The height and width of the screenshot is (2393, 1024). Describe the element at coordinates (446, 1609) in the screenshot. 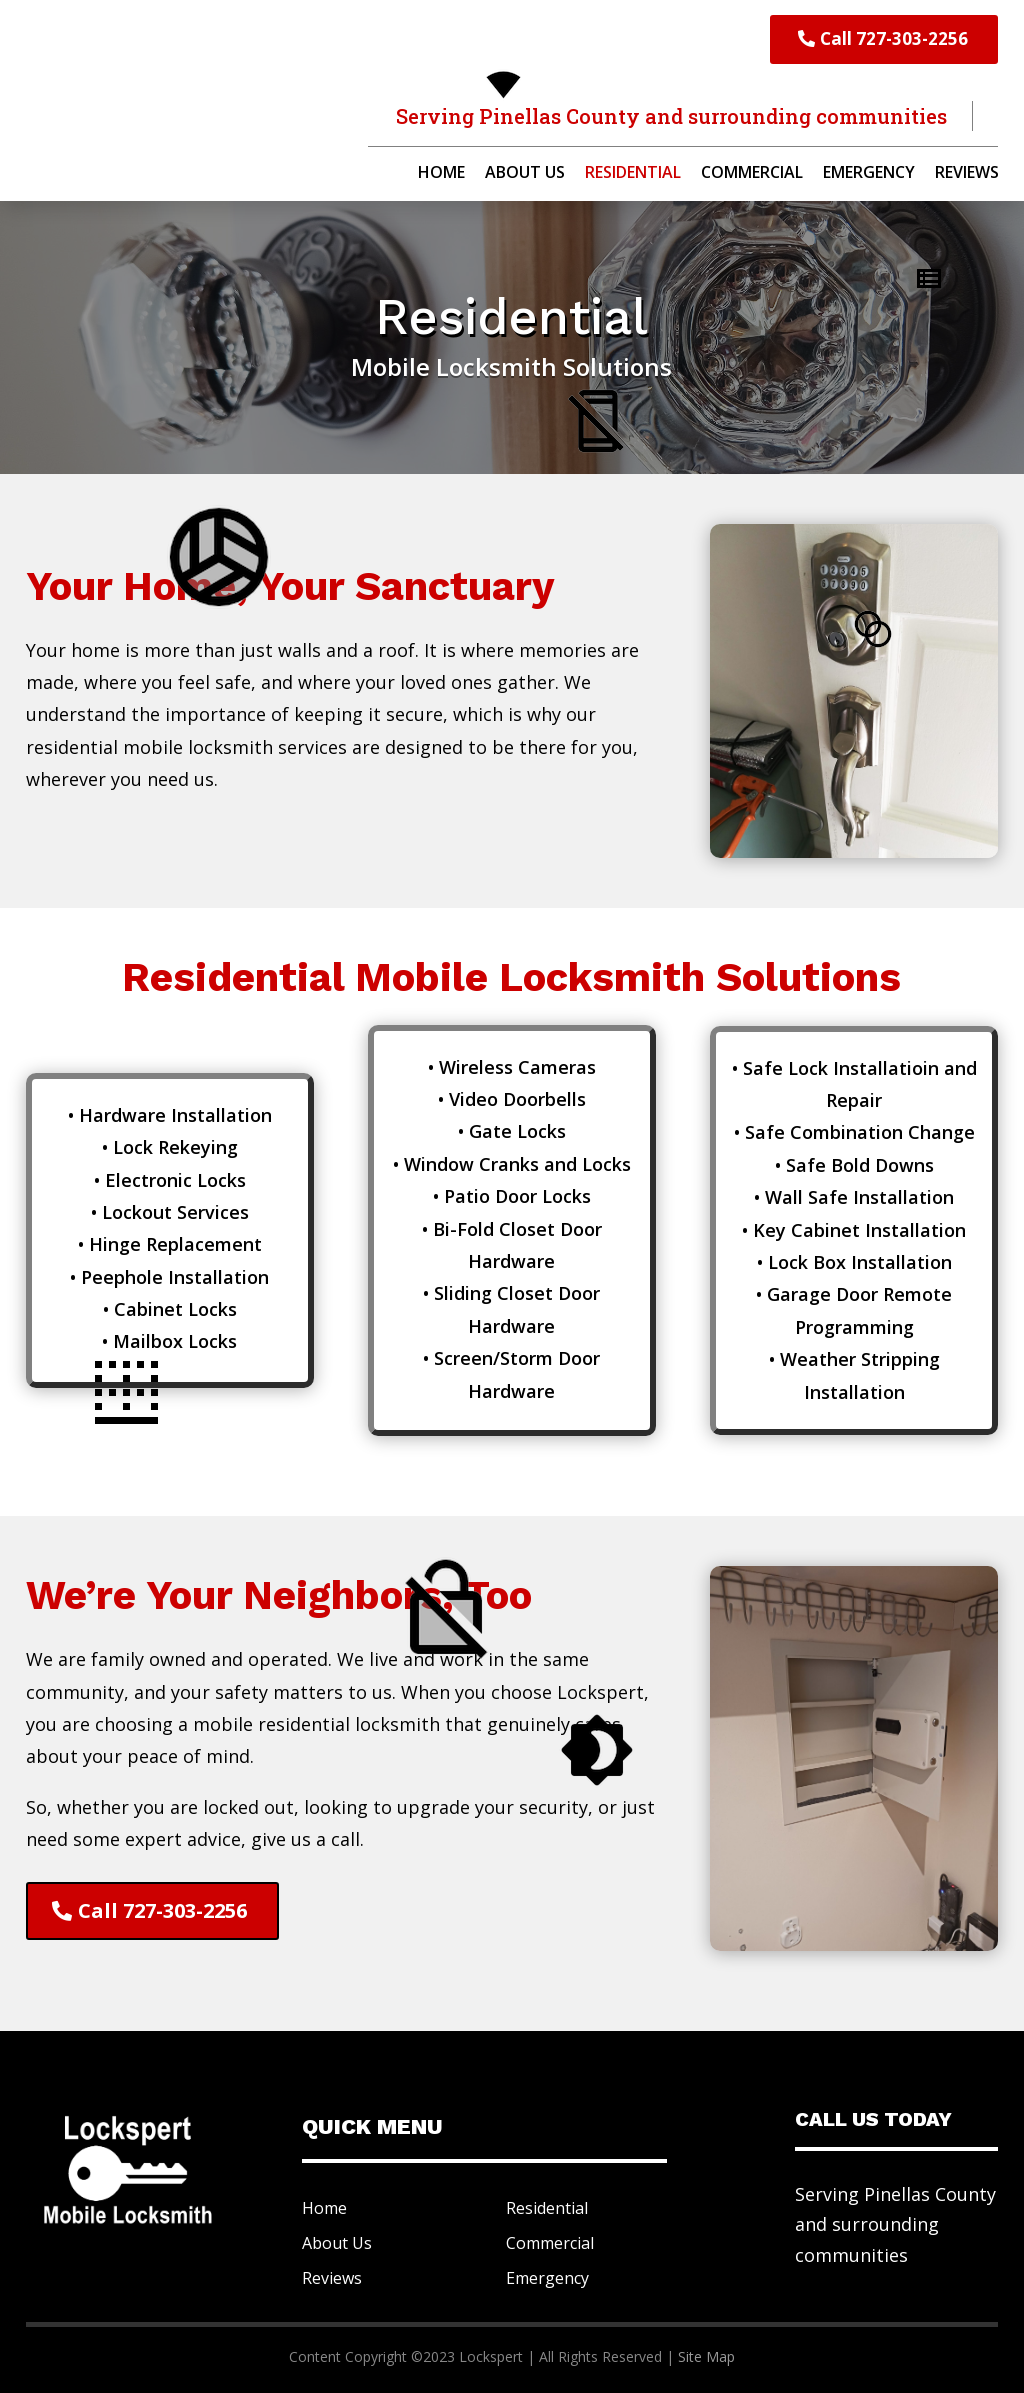

I see `indicates an unencrypted or insecure connection` at that location.